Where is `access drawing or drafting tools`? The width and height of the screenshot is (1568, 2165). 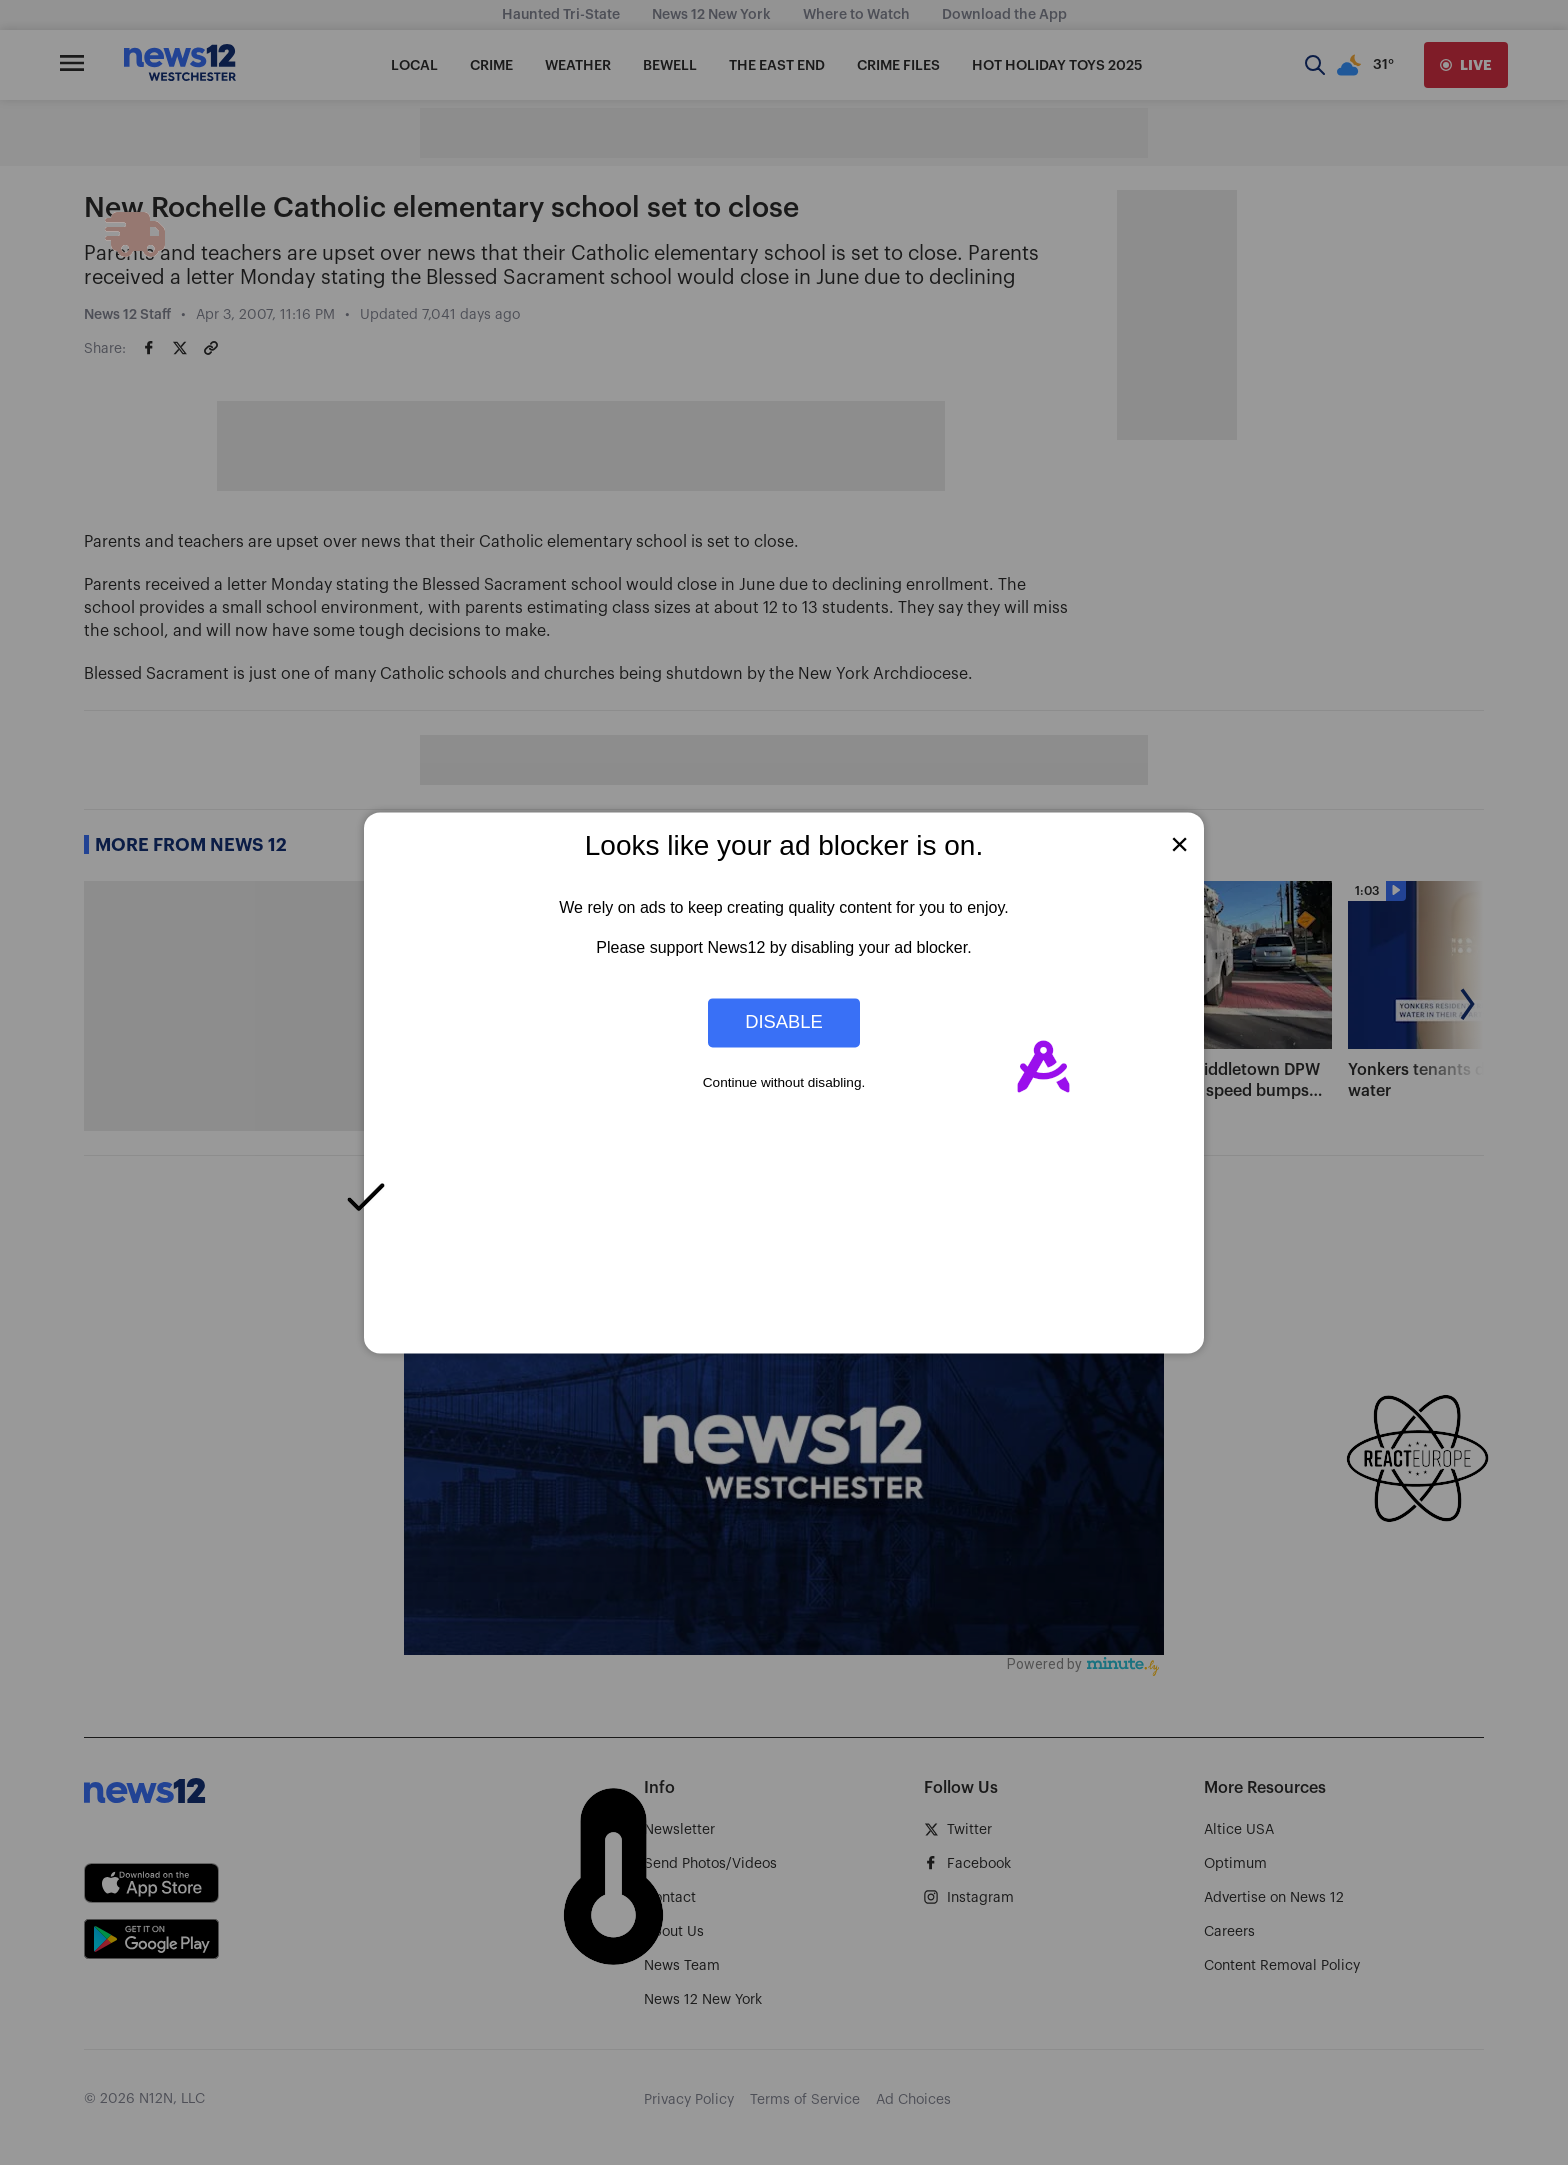 access drawing or drafting tools is located at coordinates (1043, 1066).